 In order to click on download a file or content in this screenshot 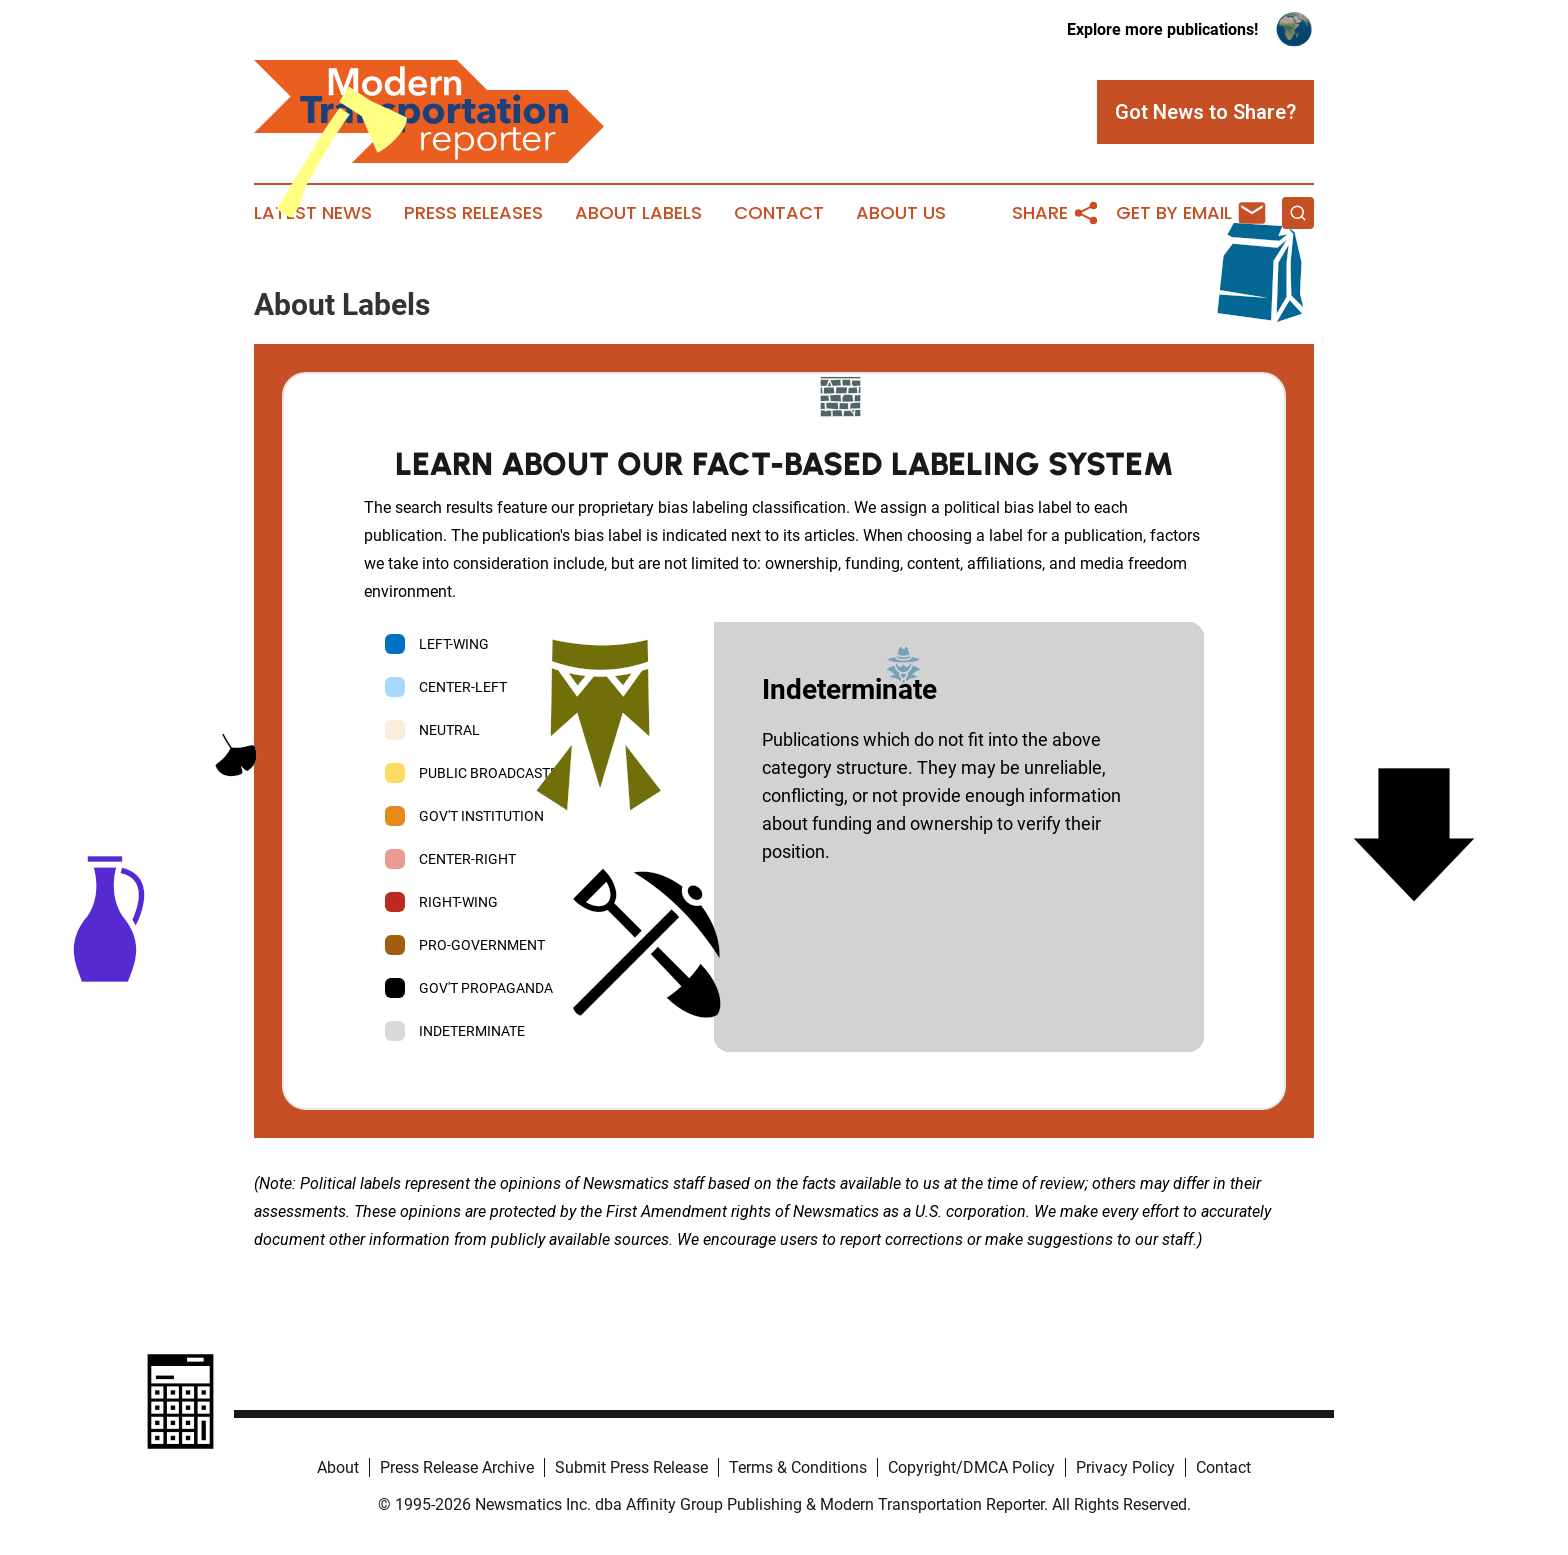, I will do `click(1414, 835)`.